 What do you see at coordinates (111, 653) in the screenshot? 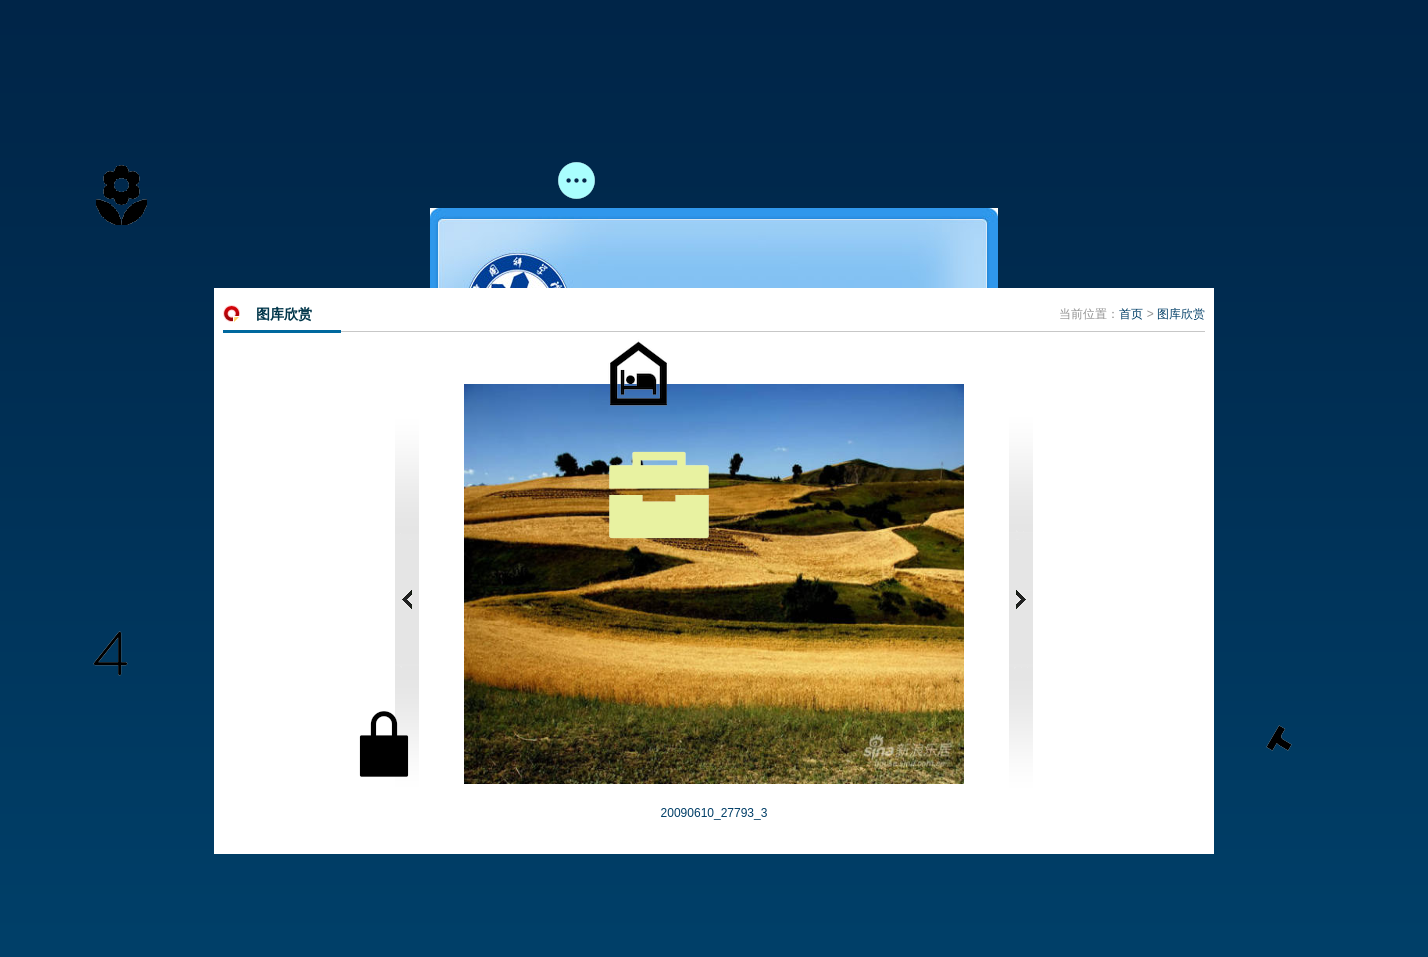
I see `indicates step four in a multi-step process` at bounding box center [111, 653].